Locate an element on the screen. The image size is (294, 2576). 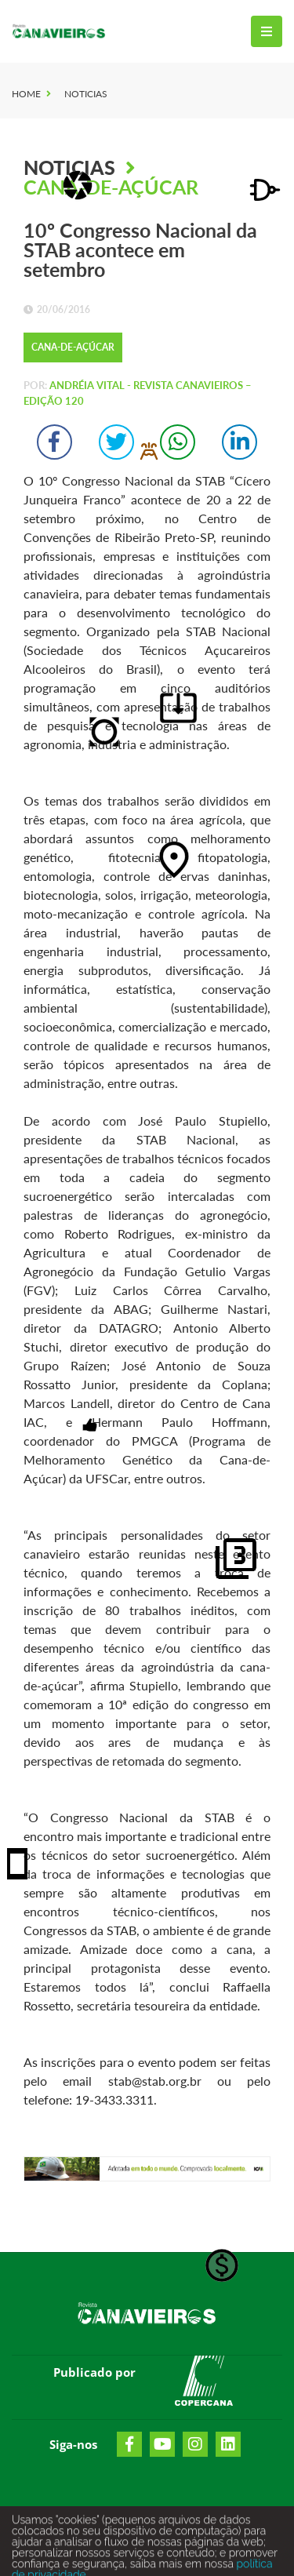
view or select a location on the map is located at coordinates (174, 860).